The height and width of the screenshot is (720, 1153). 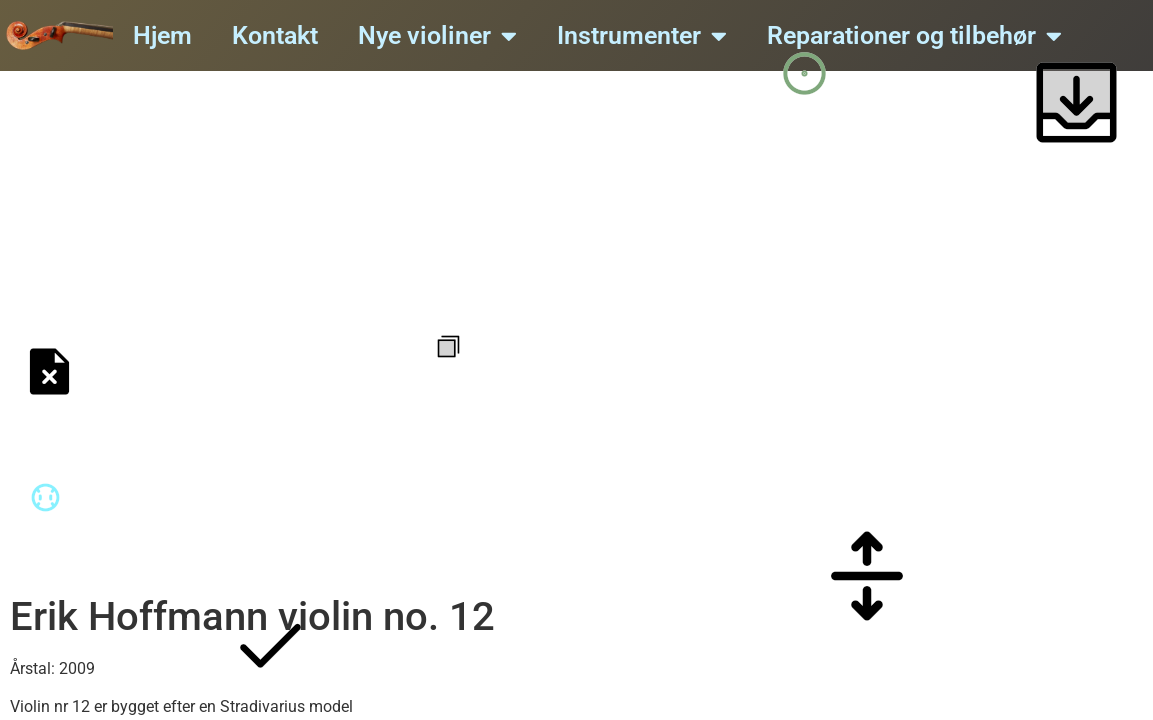 What do you see at coordinates (804, 73) in the screenshot?
I see `enable focus or concentration mode` at bounding box center [804, 73].